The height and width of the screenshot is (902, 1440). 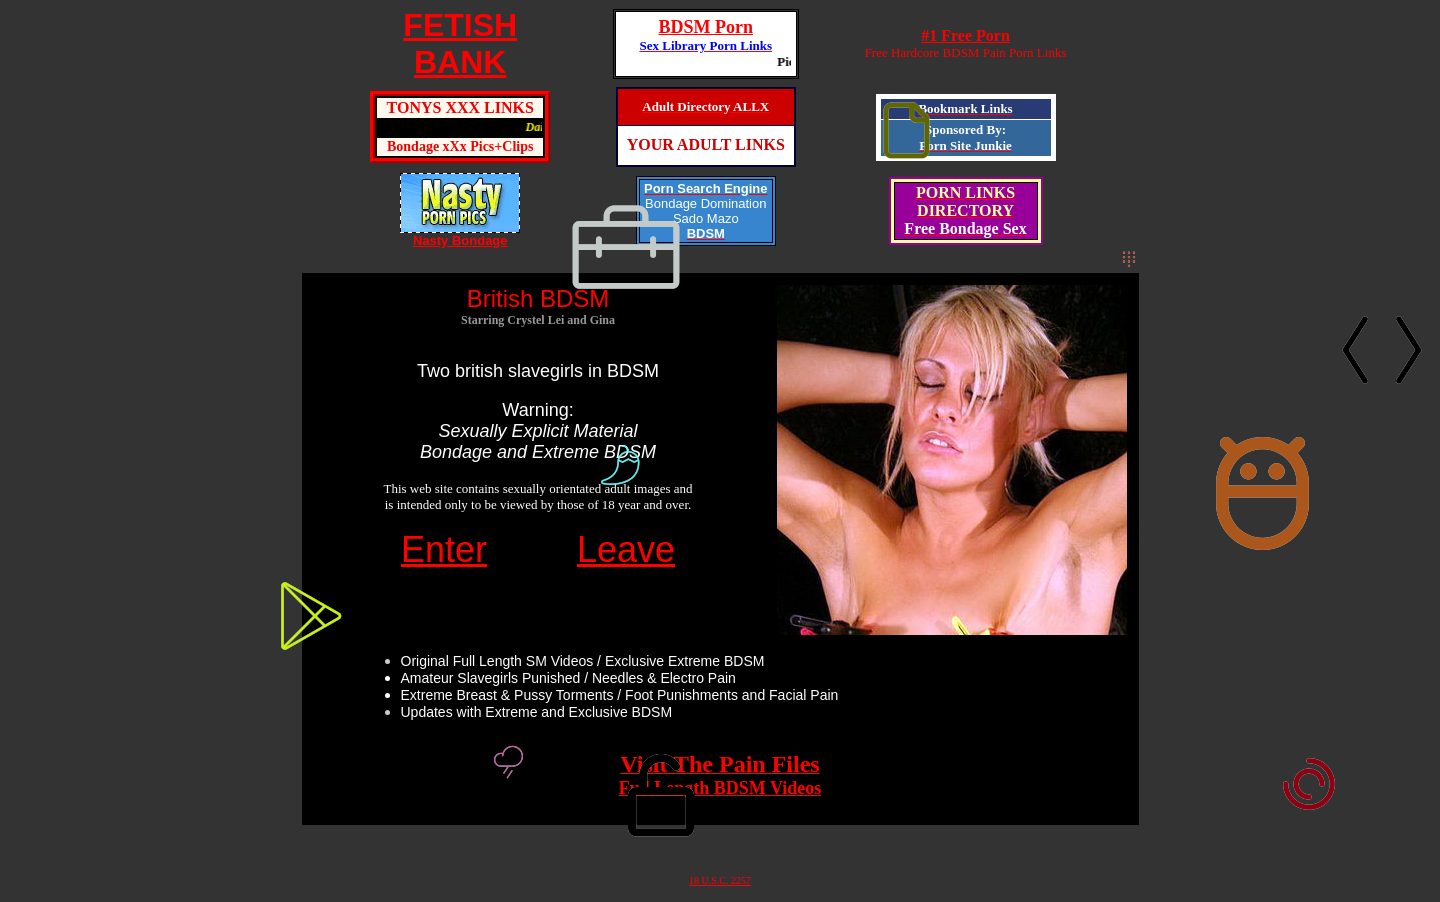 What do you see at coordinates (661, 798) in the screenshot?
I see `unlock or unsecure an item` at bounding box center [661, 798].